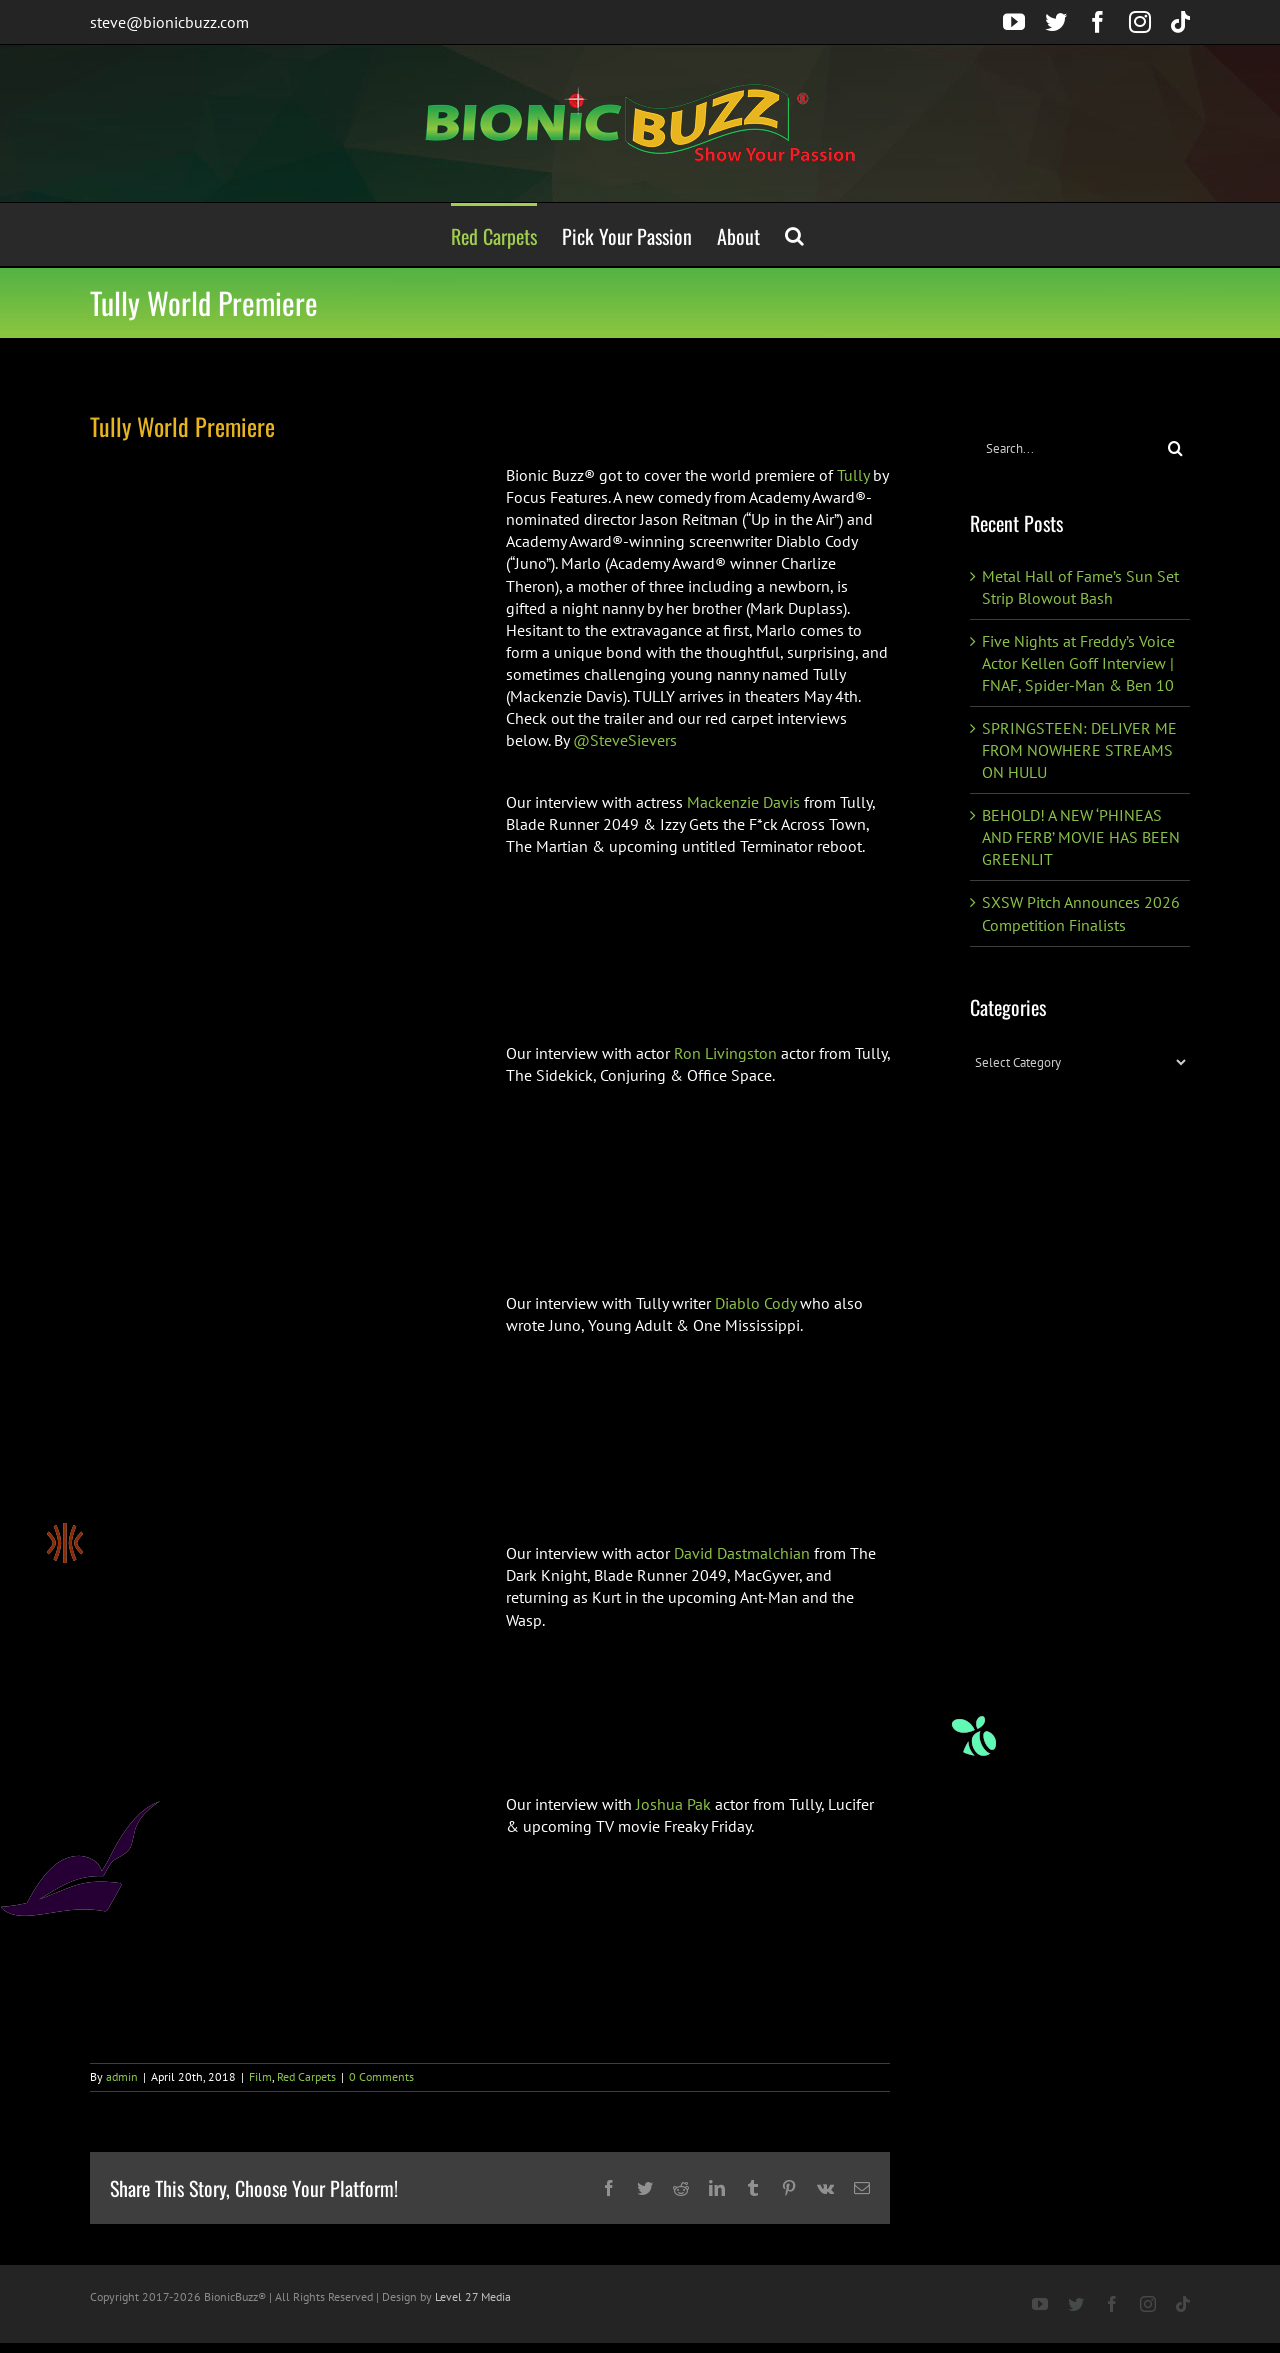 This screenshot has height=2353, width=1280. What do you see at coordinates (974, 1736) in the screenshot?
I see `swarm app logo` at bounding box center [974, 1736].